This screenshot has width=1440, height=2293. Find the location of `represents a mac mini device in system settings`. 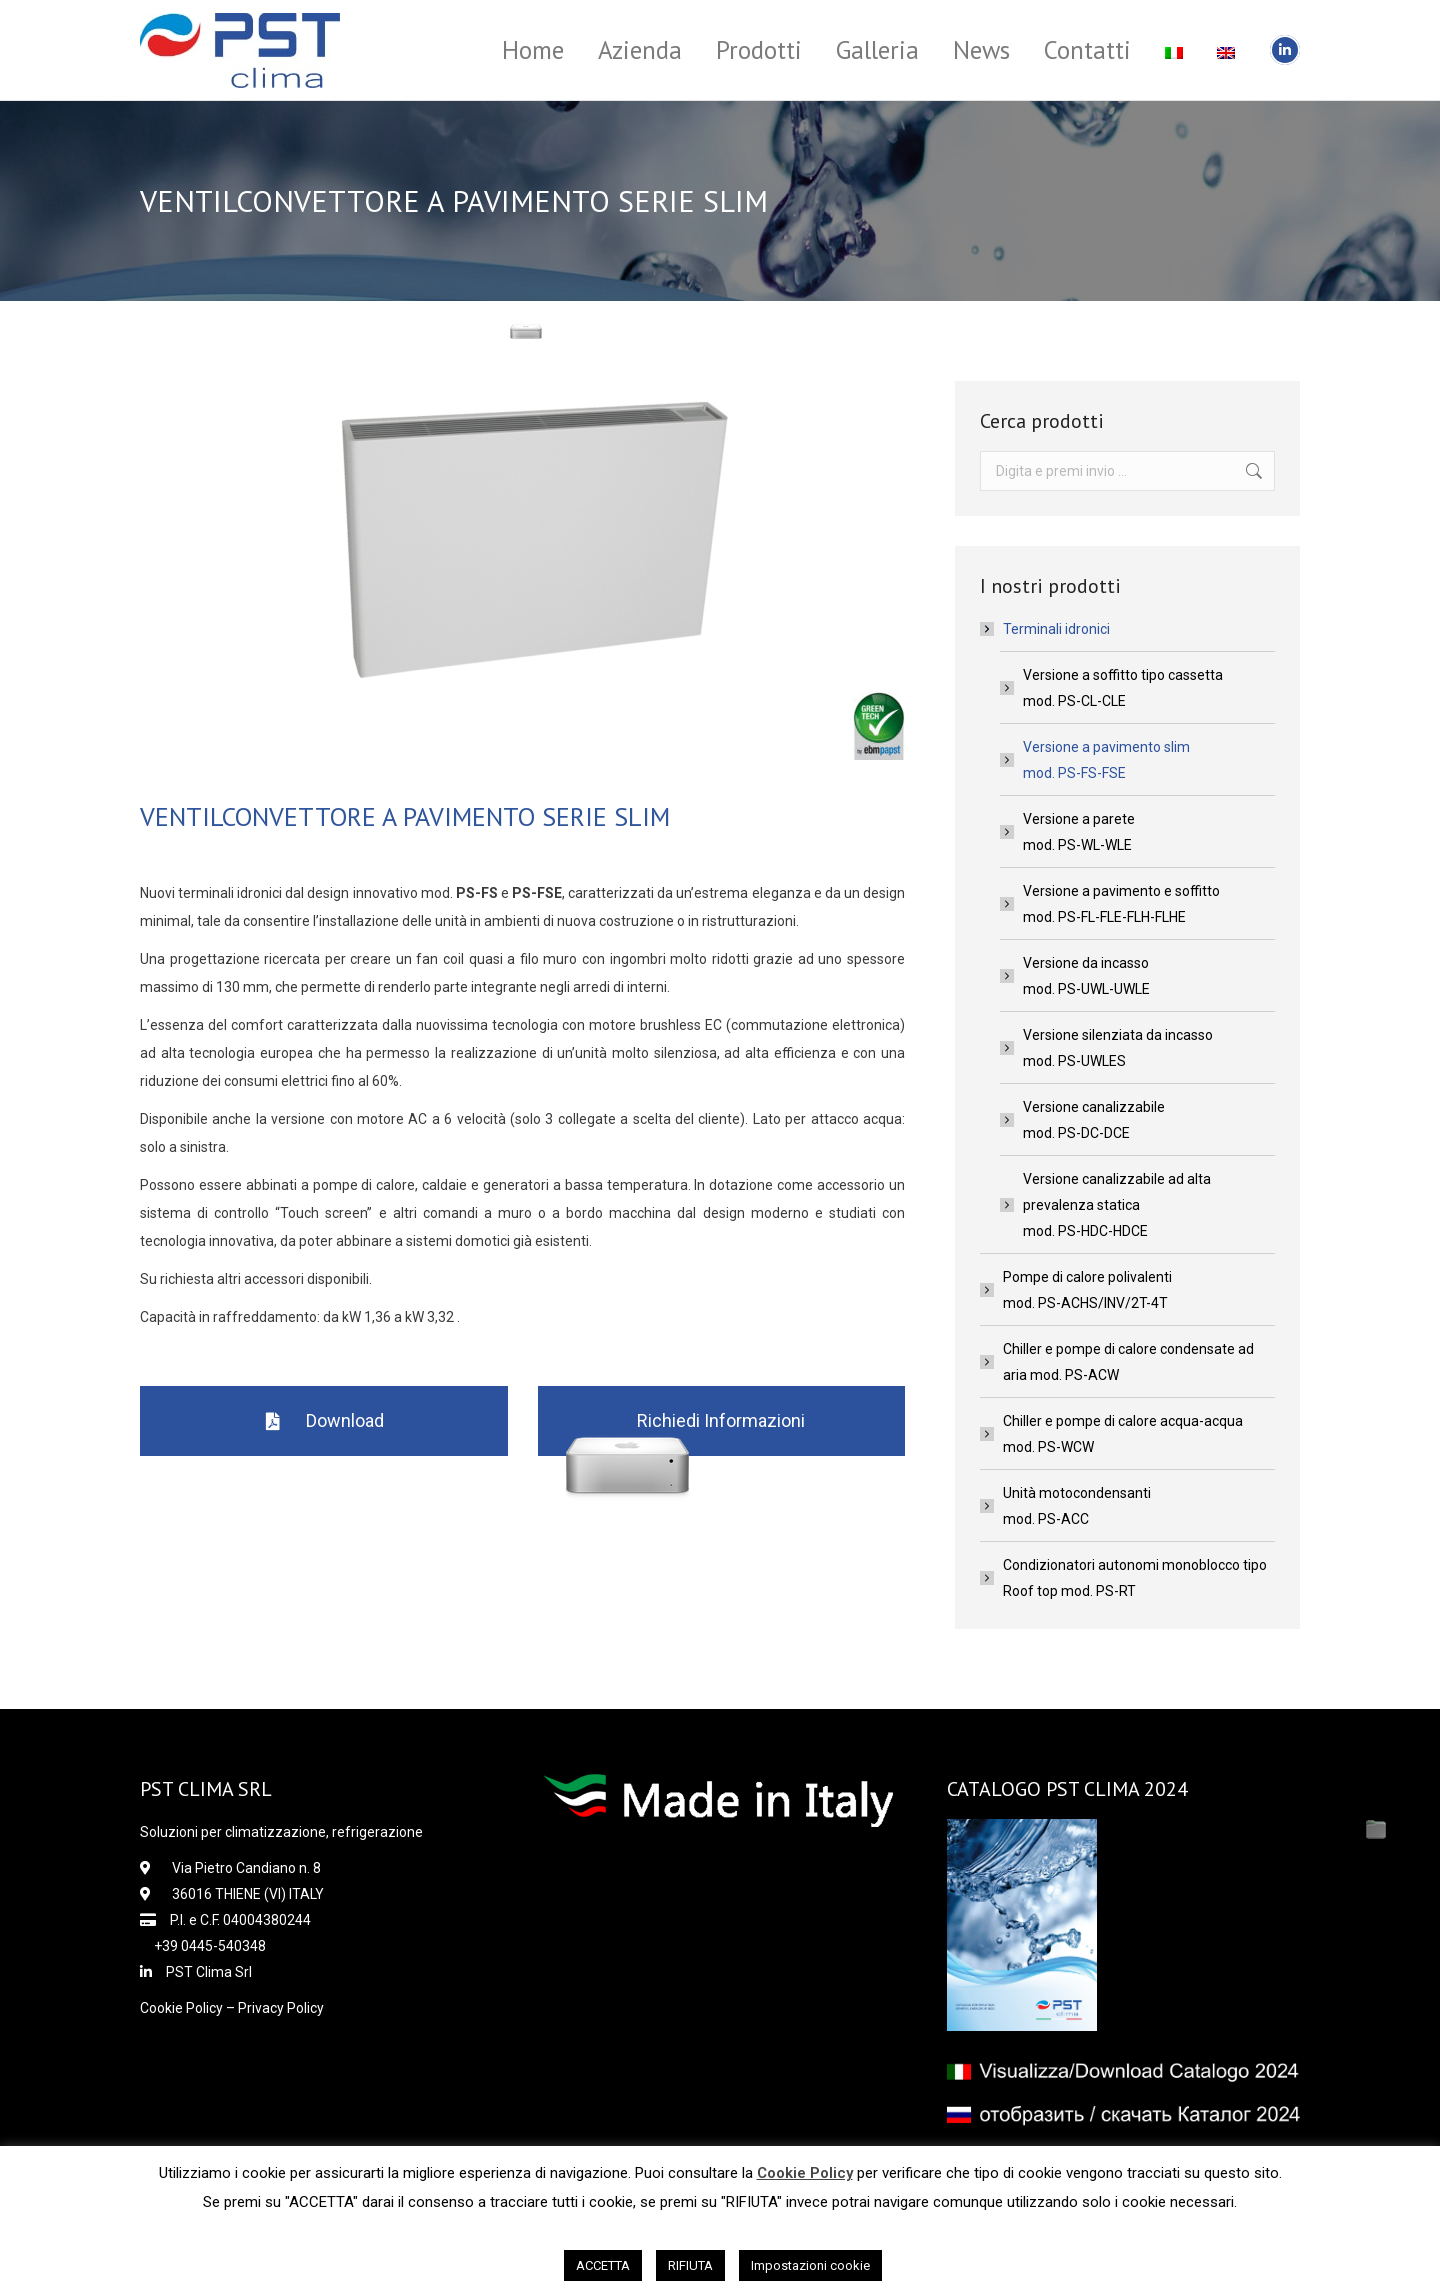

represents a mac mini device in system settings is located at coordinates (526, 329).